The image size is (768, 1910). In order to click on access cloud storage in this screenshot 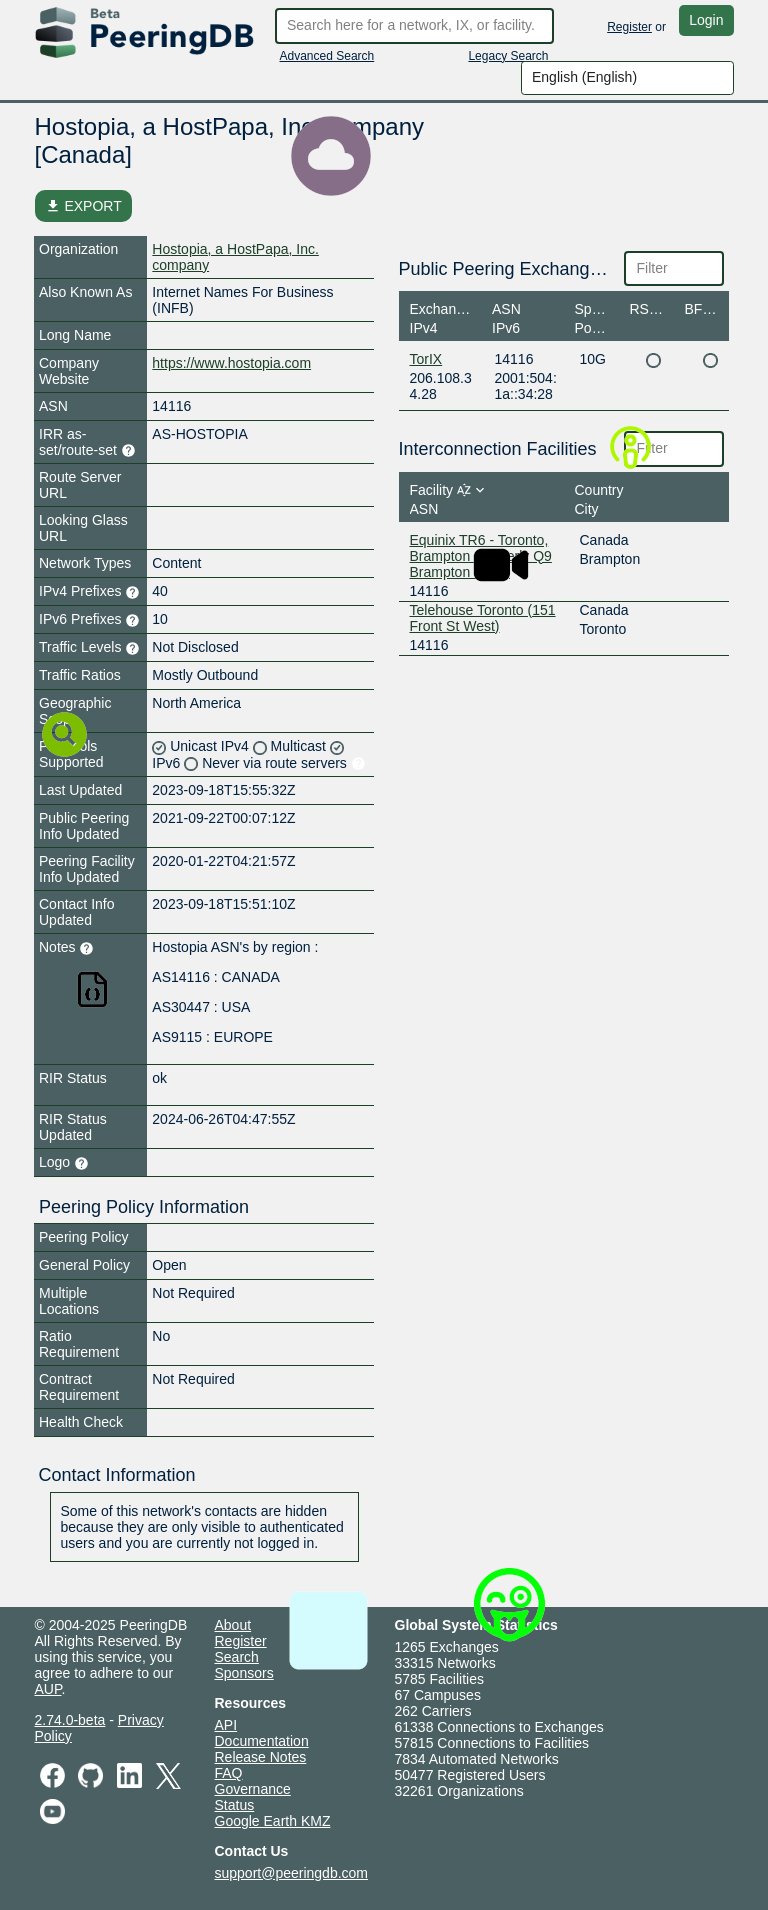, I will do `click(331, 156)`.